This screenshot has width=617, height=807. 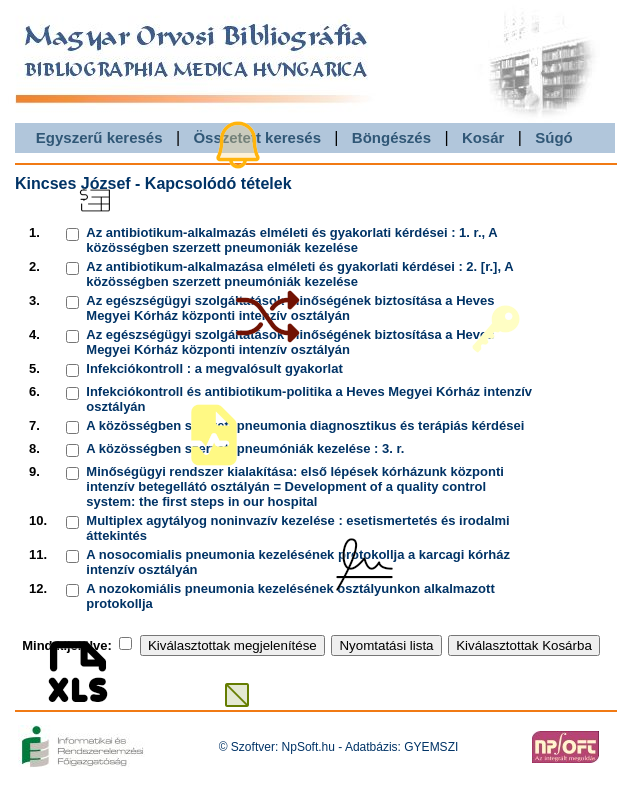 What do you see at coordinates (266, 316) in the screenshot?
I see `shuffle or randomize playback order` at bounding box center [266, 316].